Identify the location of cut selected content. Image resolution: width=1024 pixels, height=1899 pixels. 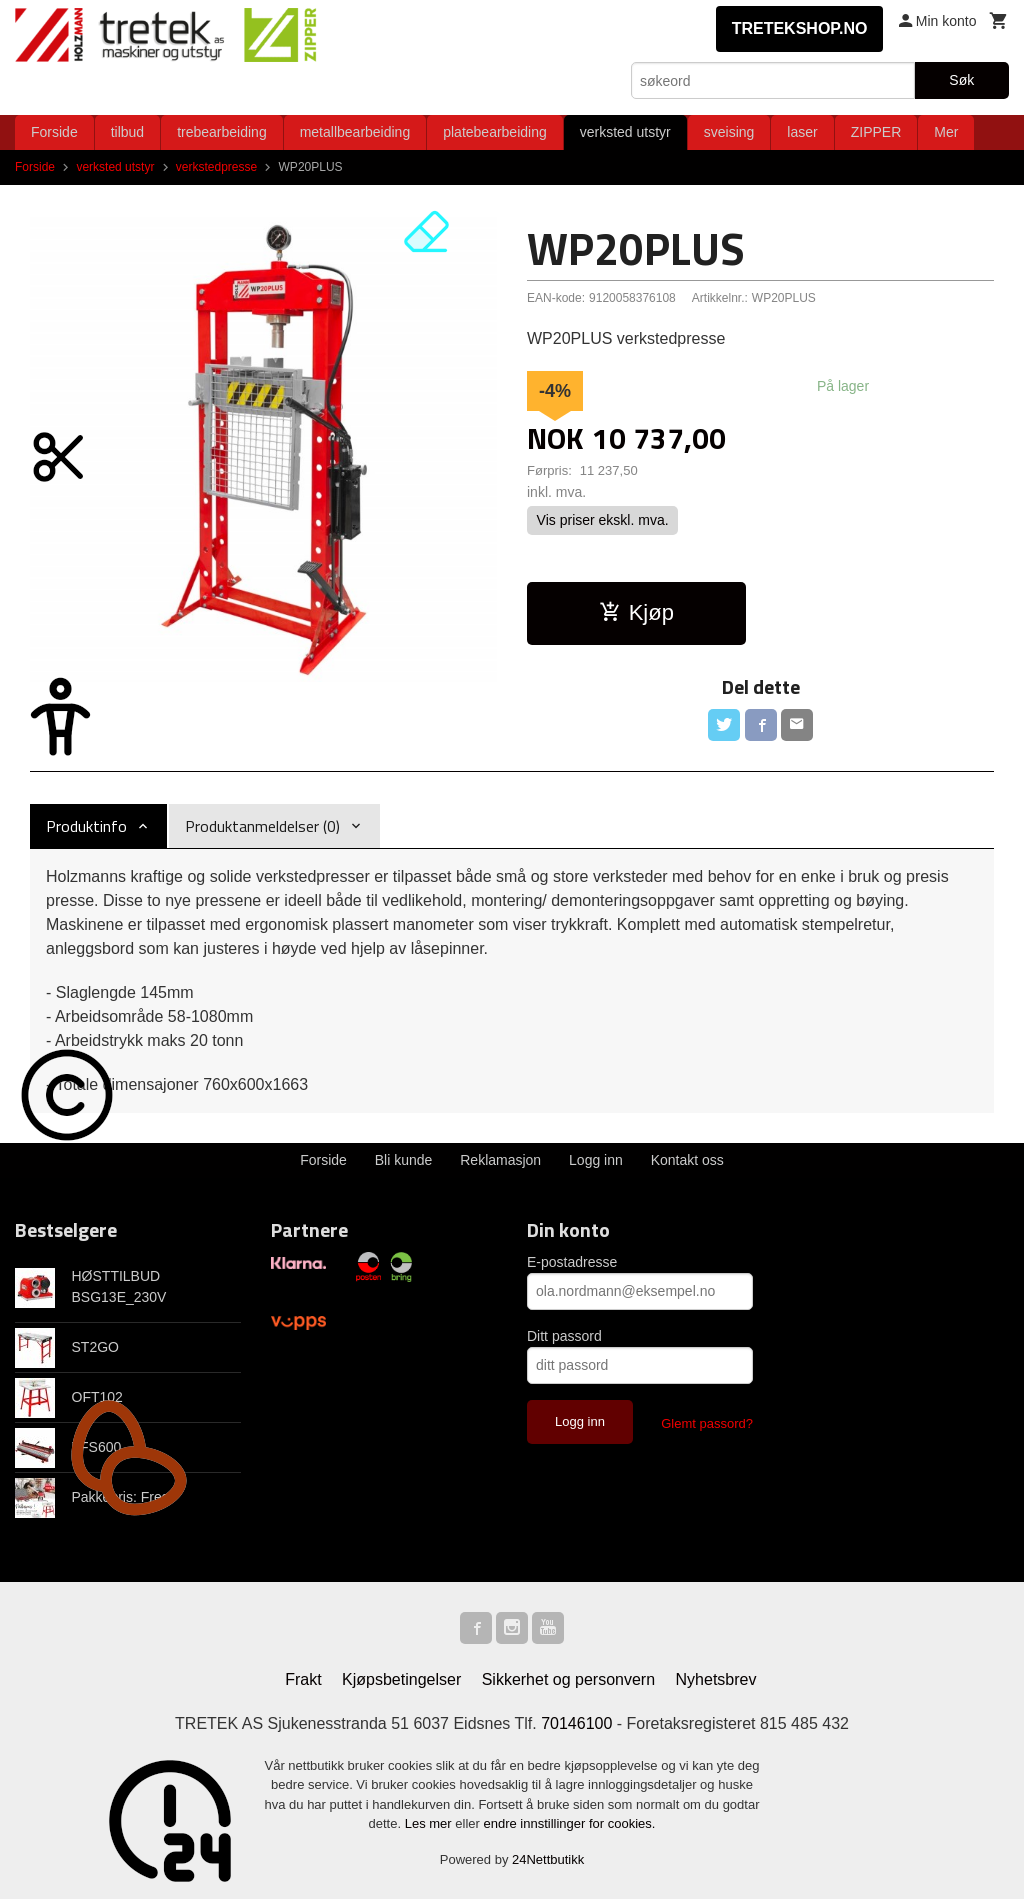
(61, 457).